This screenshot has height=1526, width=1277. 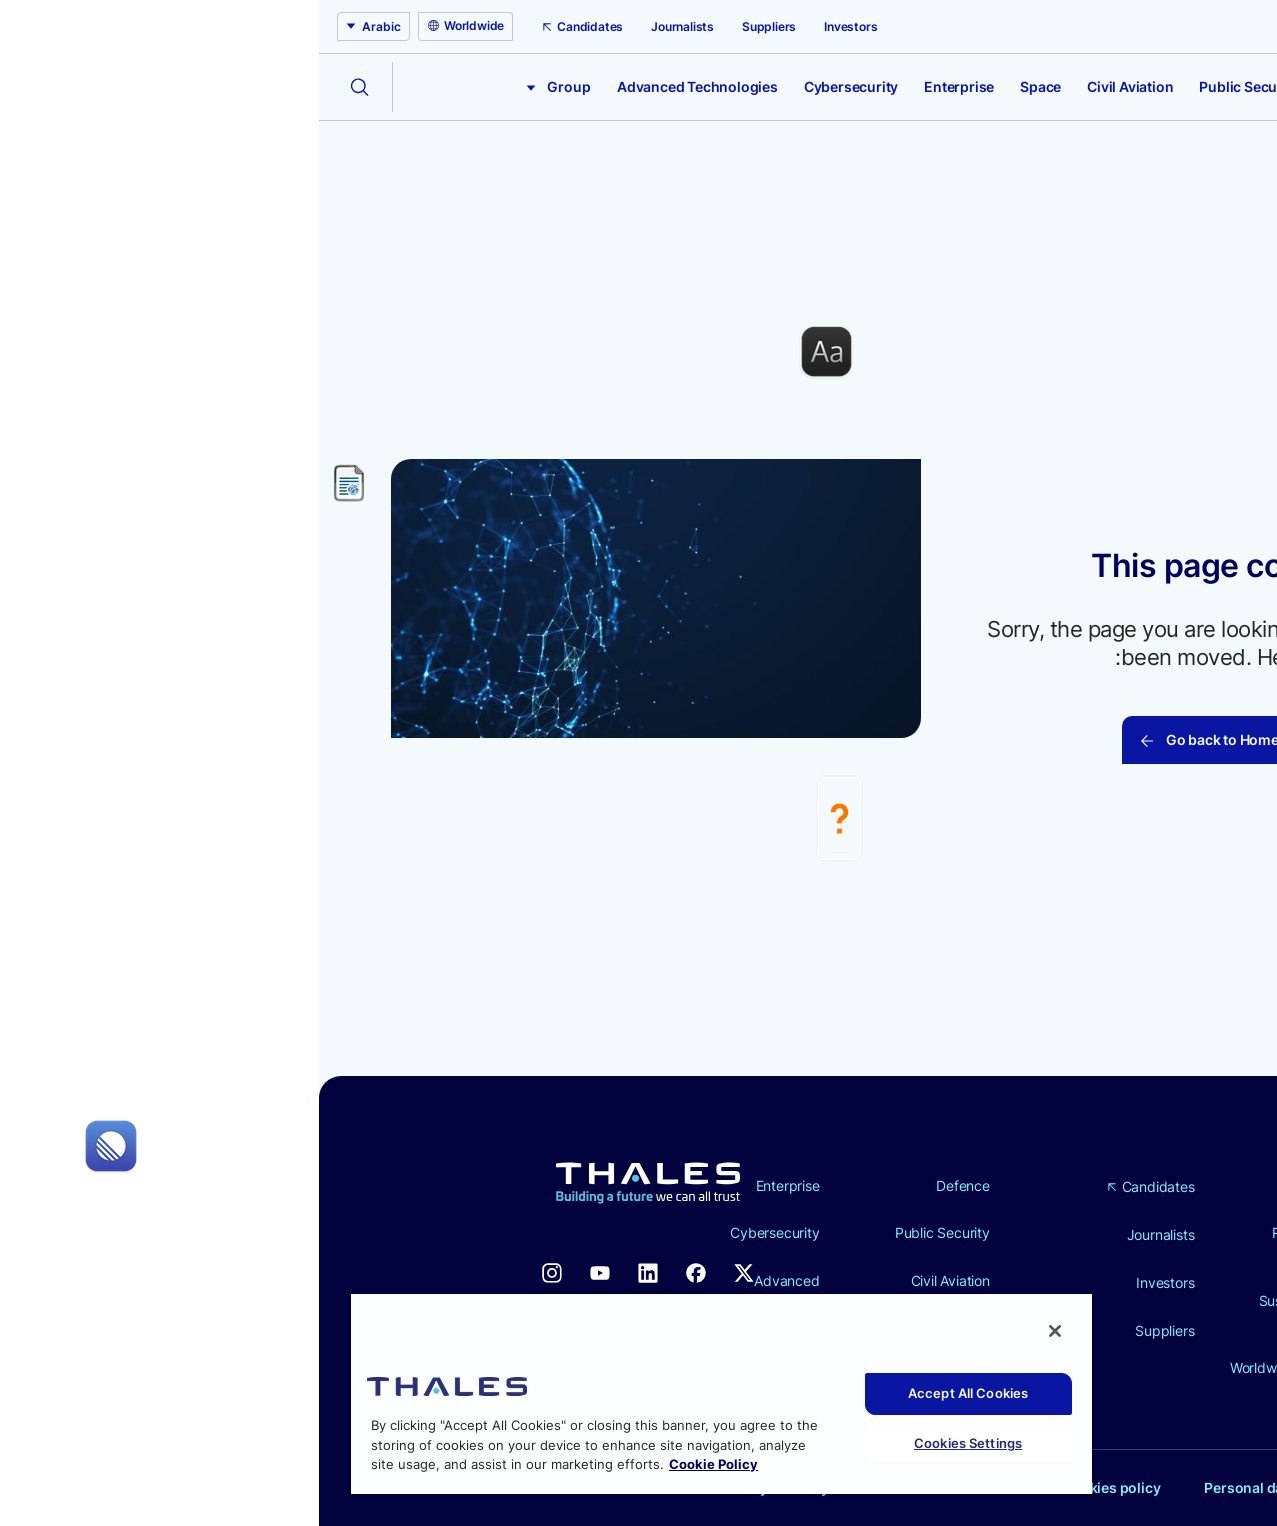 What do you see at coordinates (839, 818) in the screenshot?
I see `indicates smartphone is disconnected or unpaired` at bounding box center [839, 818].